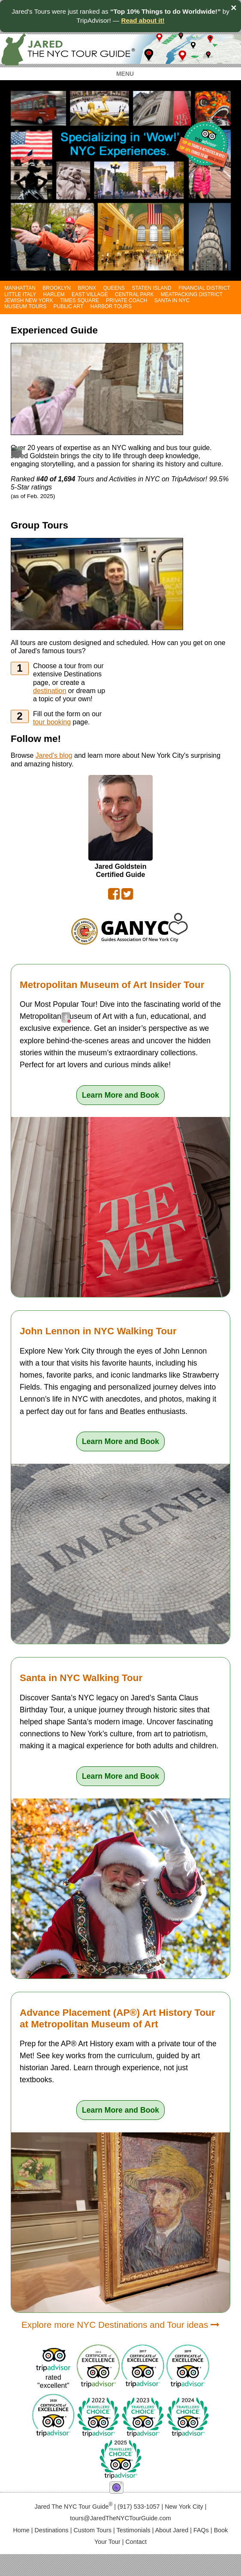 The image size is (241, 2576). I want to click on indicates a valid drop target for dragging files, so click(16, 452).